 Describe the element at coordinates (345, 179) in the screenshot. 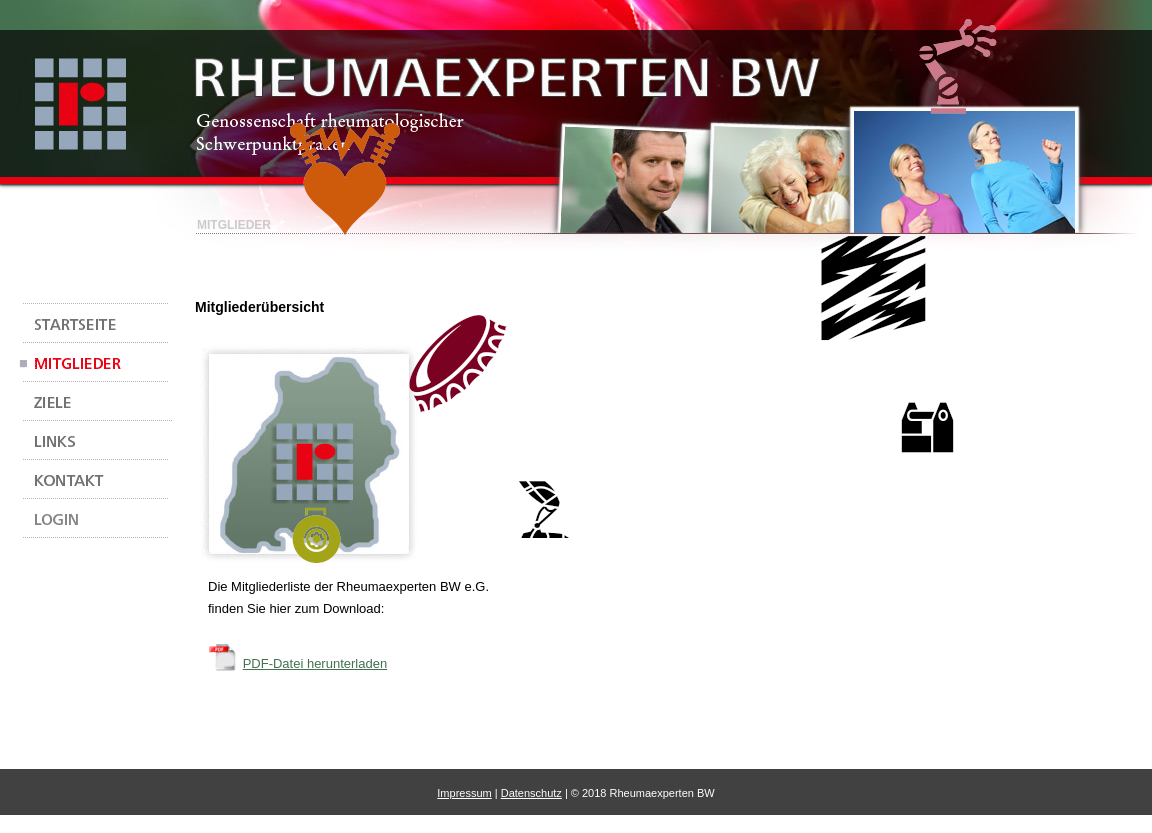

I see `view health or vitality status in a game` at that location.